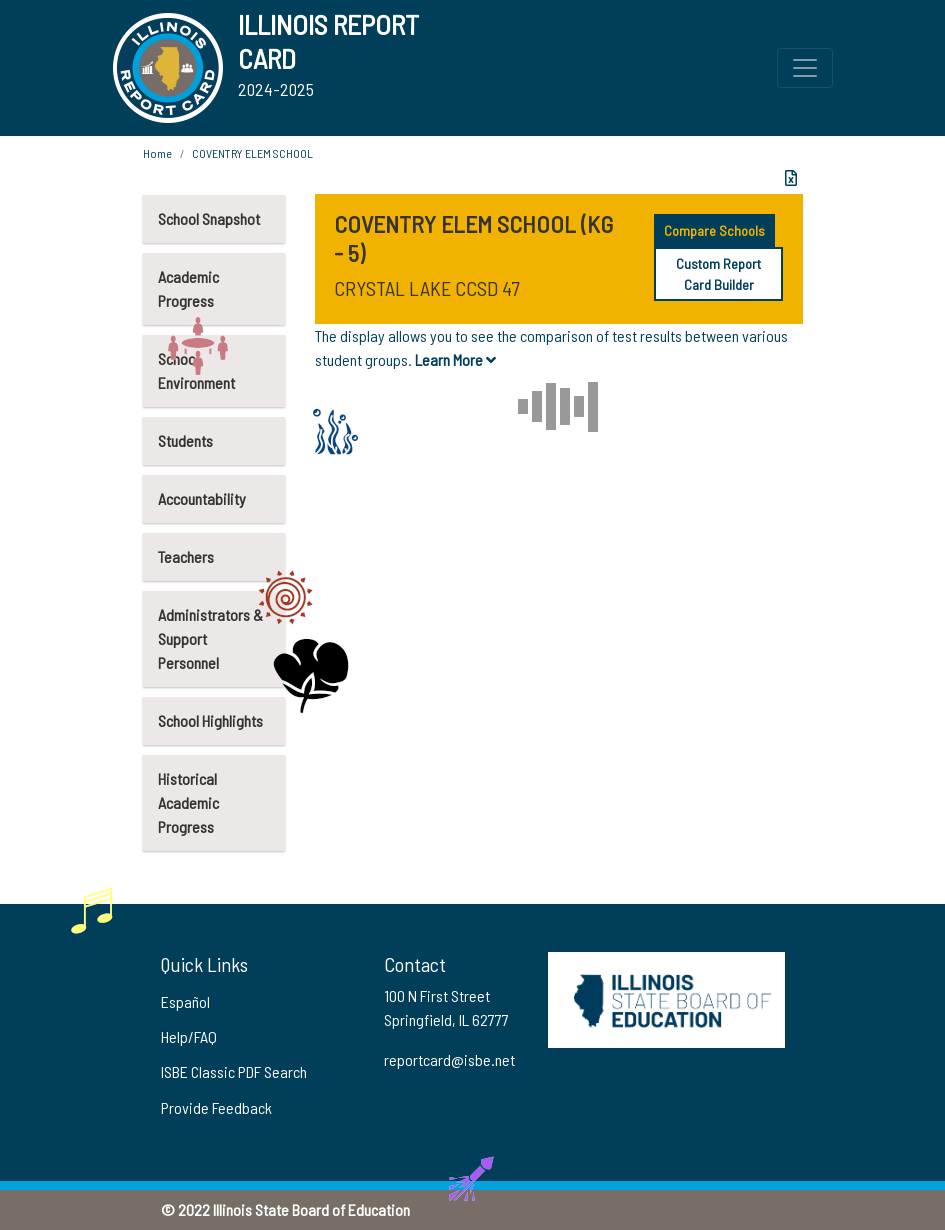  What do you see at coordinates (198, 346) in the screenshot?
I see `join or schedule a meeting` at bounding box center [198, 346].